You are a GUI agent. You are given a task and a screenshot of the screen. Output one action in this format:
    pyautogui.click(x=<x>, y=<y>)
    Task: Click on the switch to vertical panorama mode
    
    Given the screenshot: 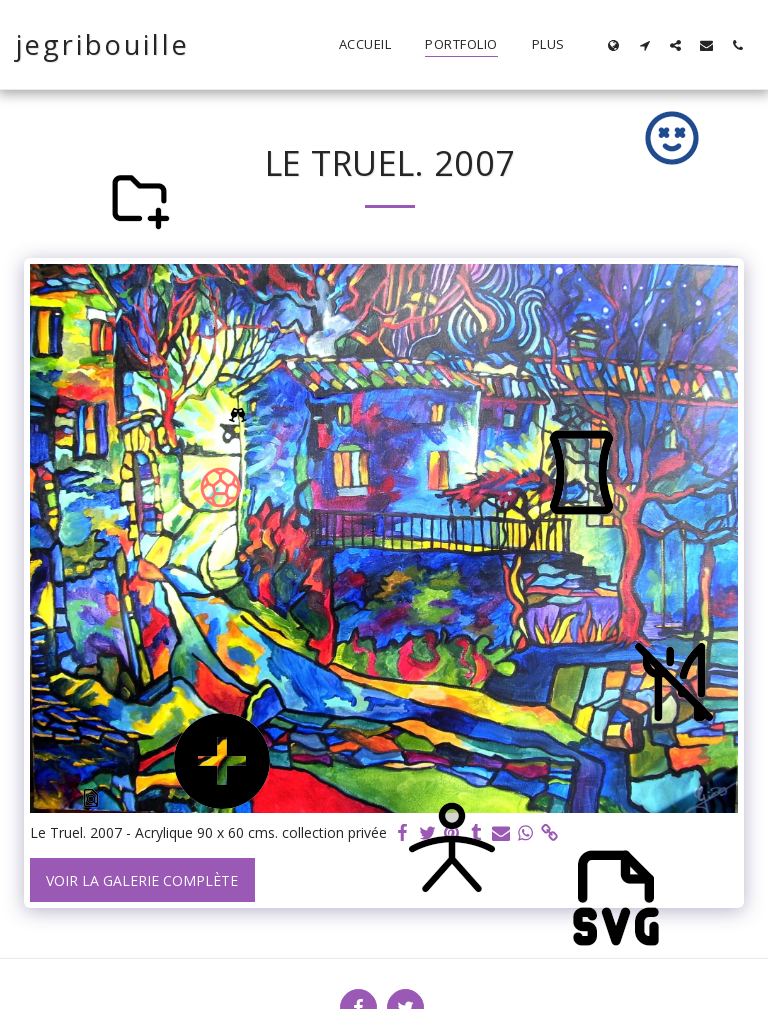 What is the action you would take?
    pyautogui.click(x=581, y=472)
    